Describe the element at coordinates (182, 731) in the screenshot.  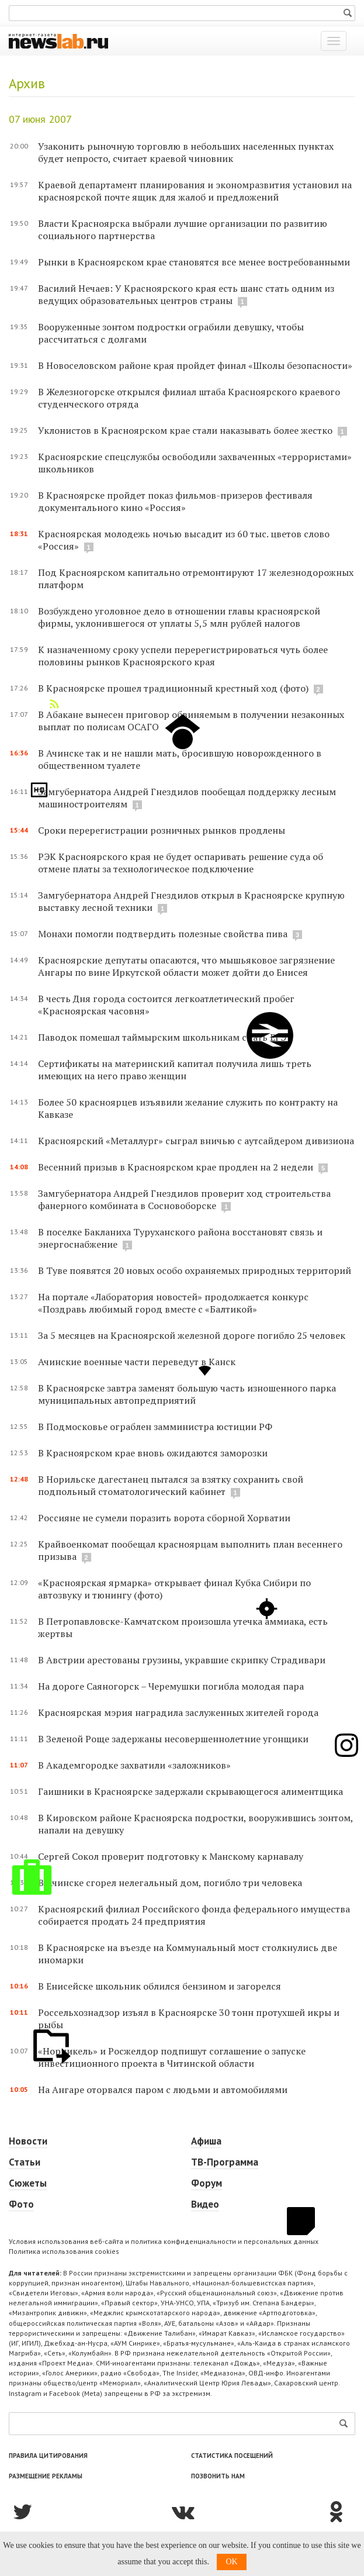
I see `link to google scholar profile` at that location.